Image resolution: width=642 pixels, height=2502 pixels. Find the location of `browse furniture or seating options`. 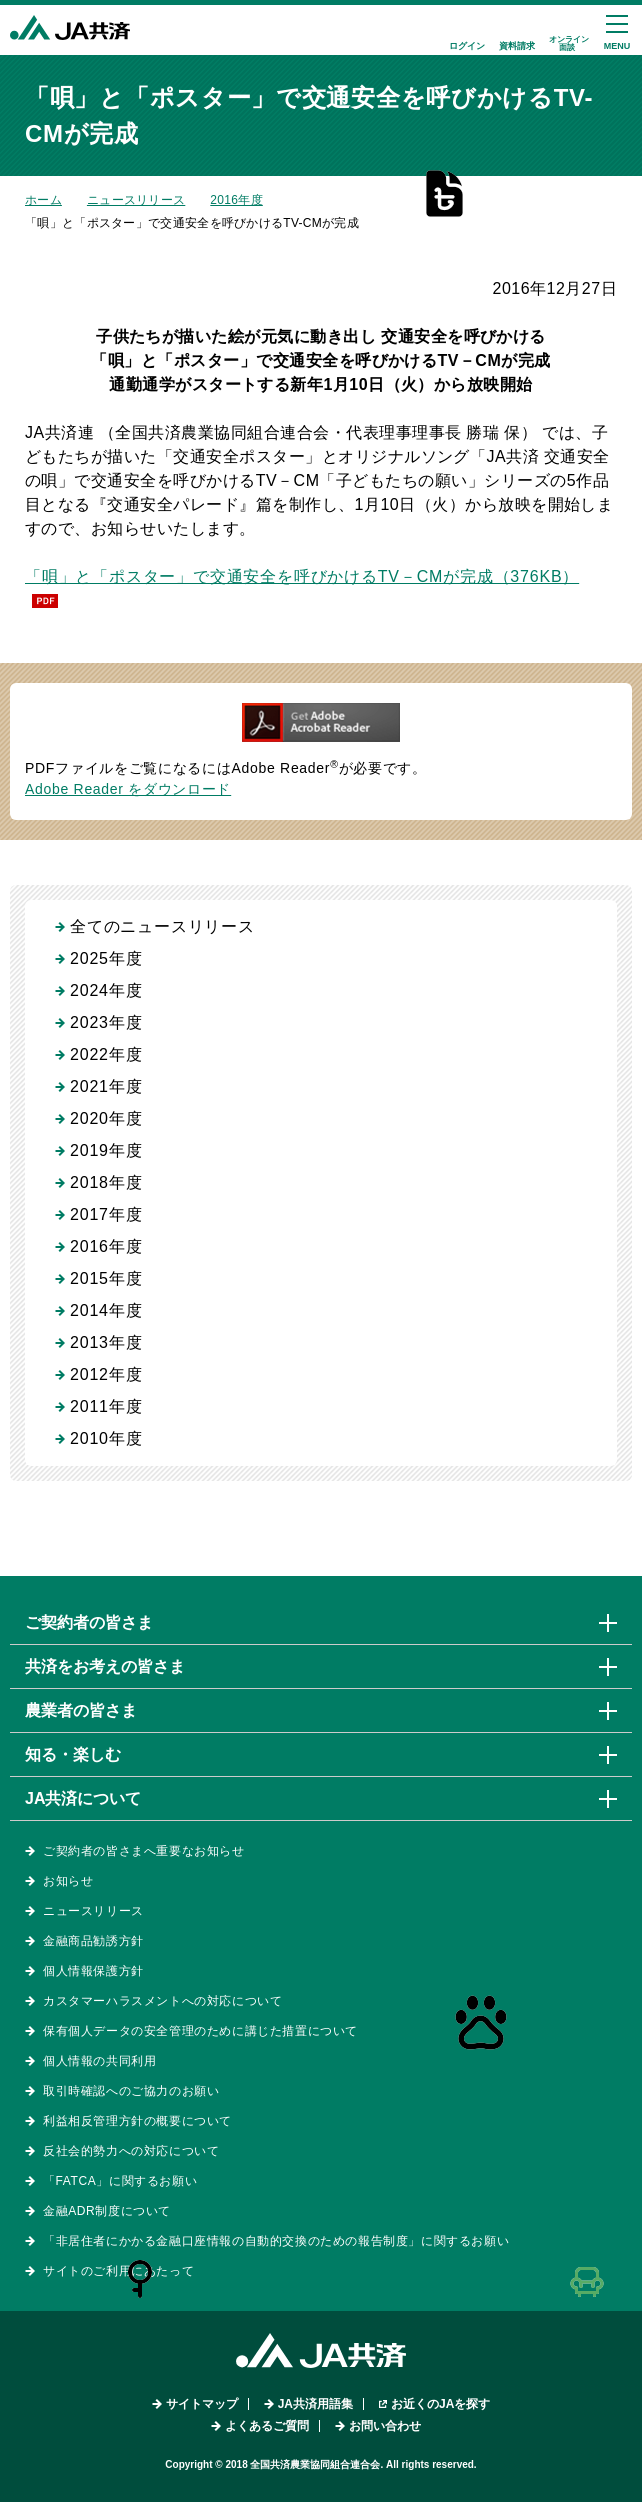

browse furniture or seating options is located at coordinates (587, 2282).